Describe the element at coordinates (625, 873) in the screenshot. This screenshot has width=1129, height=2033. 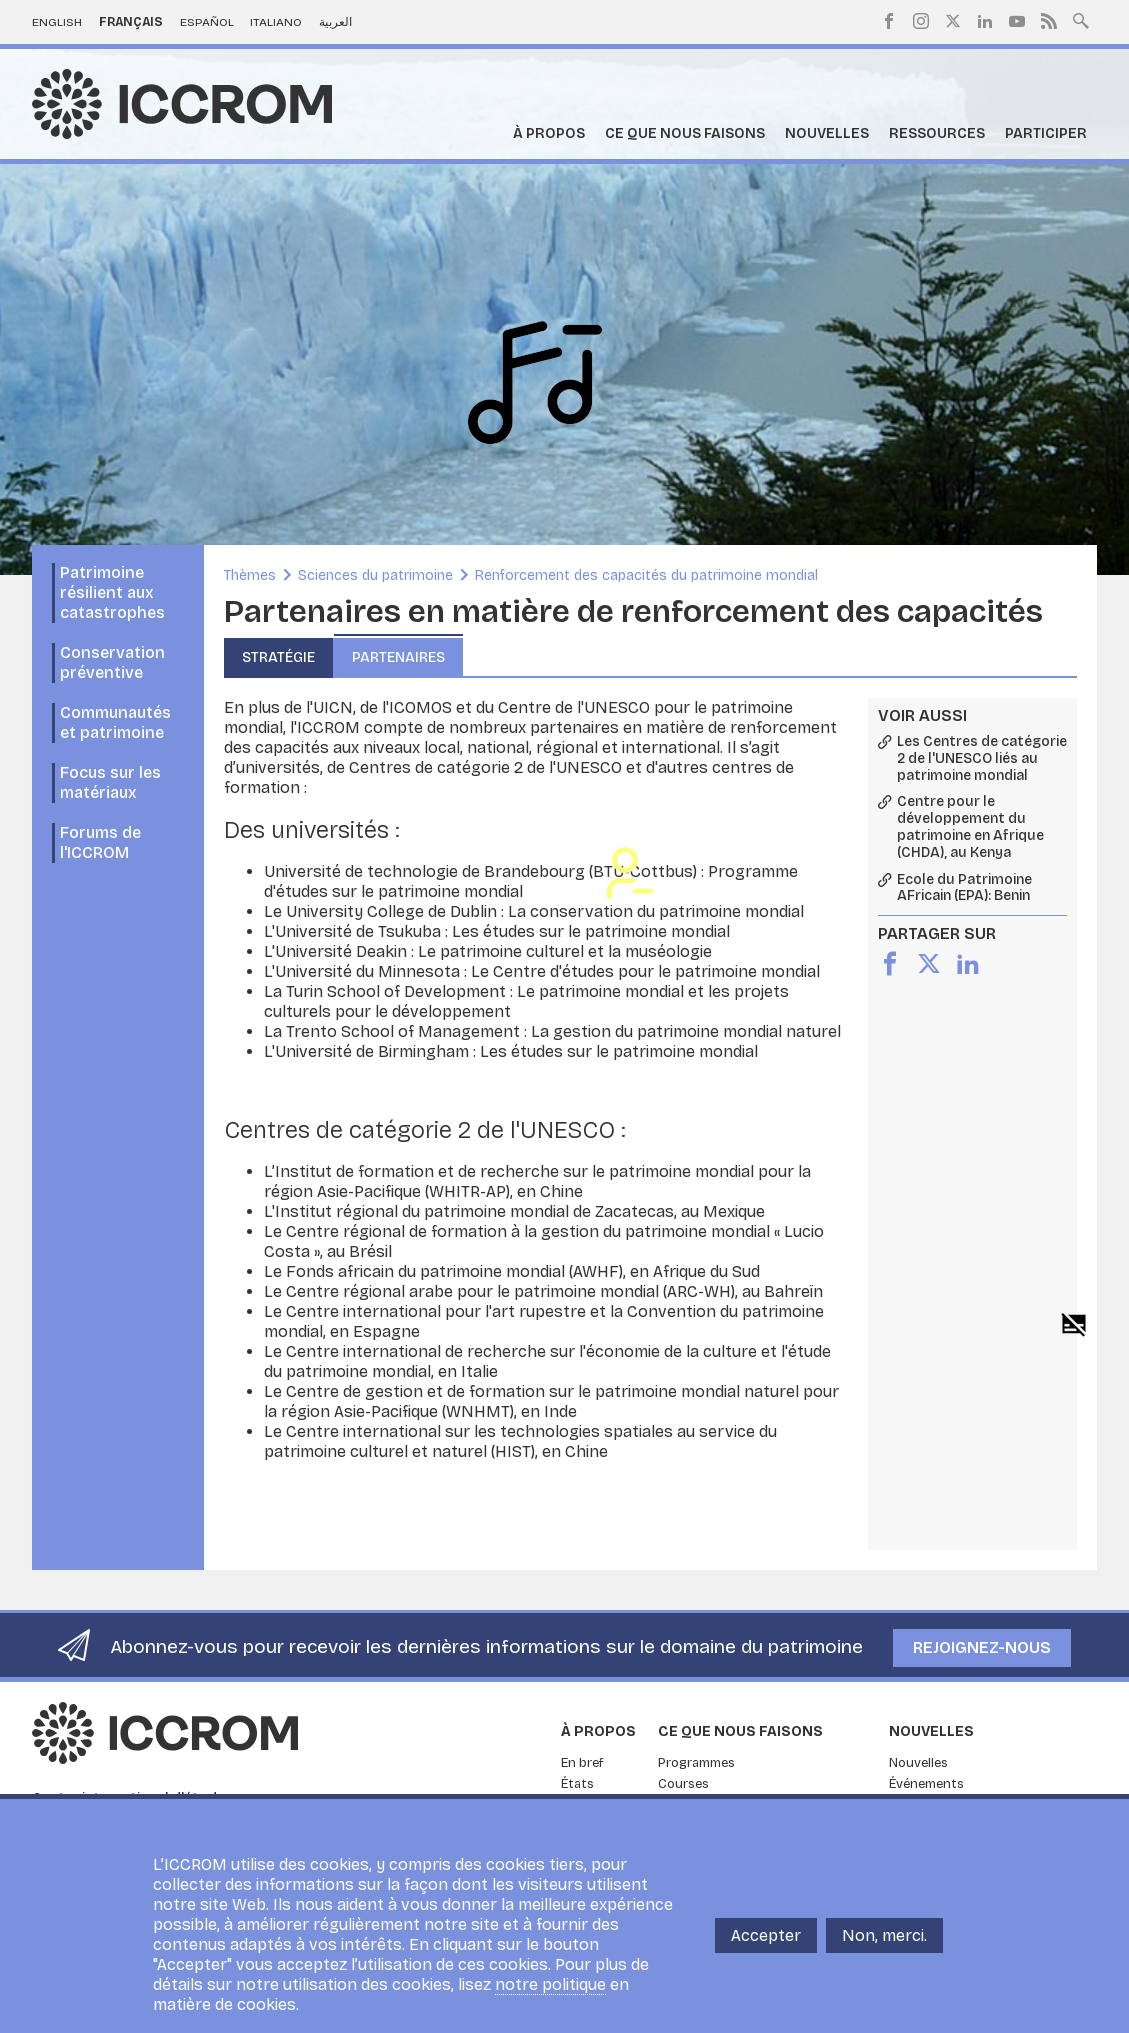
I see `remove a user or contact` at that location.